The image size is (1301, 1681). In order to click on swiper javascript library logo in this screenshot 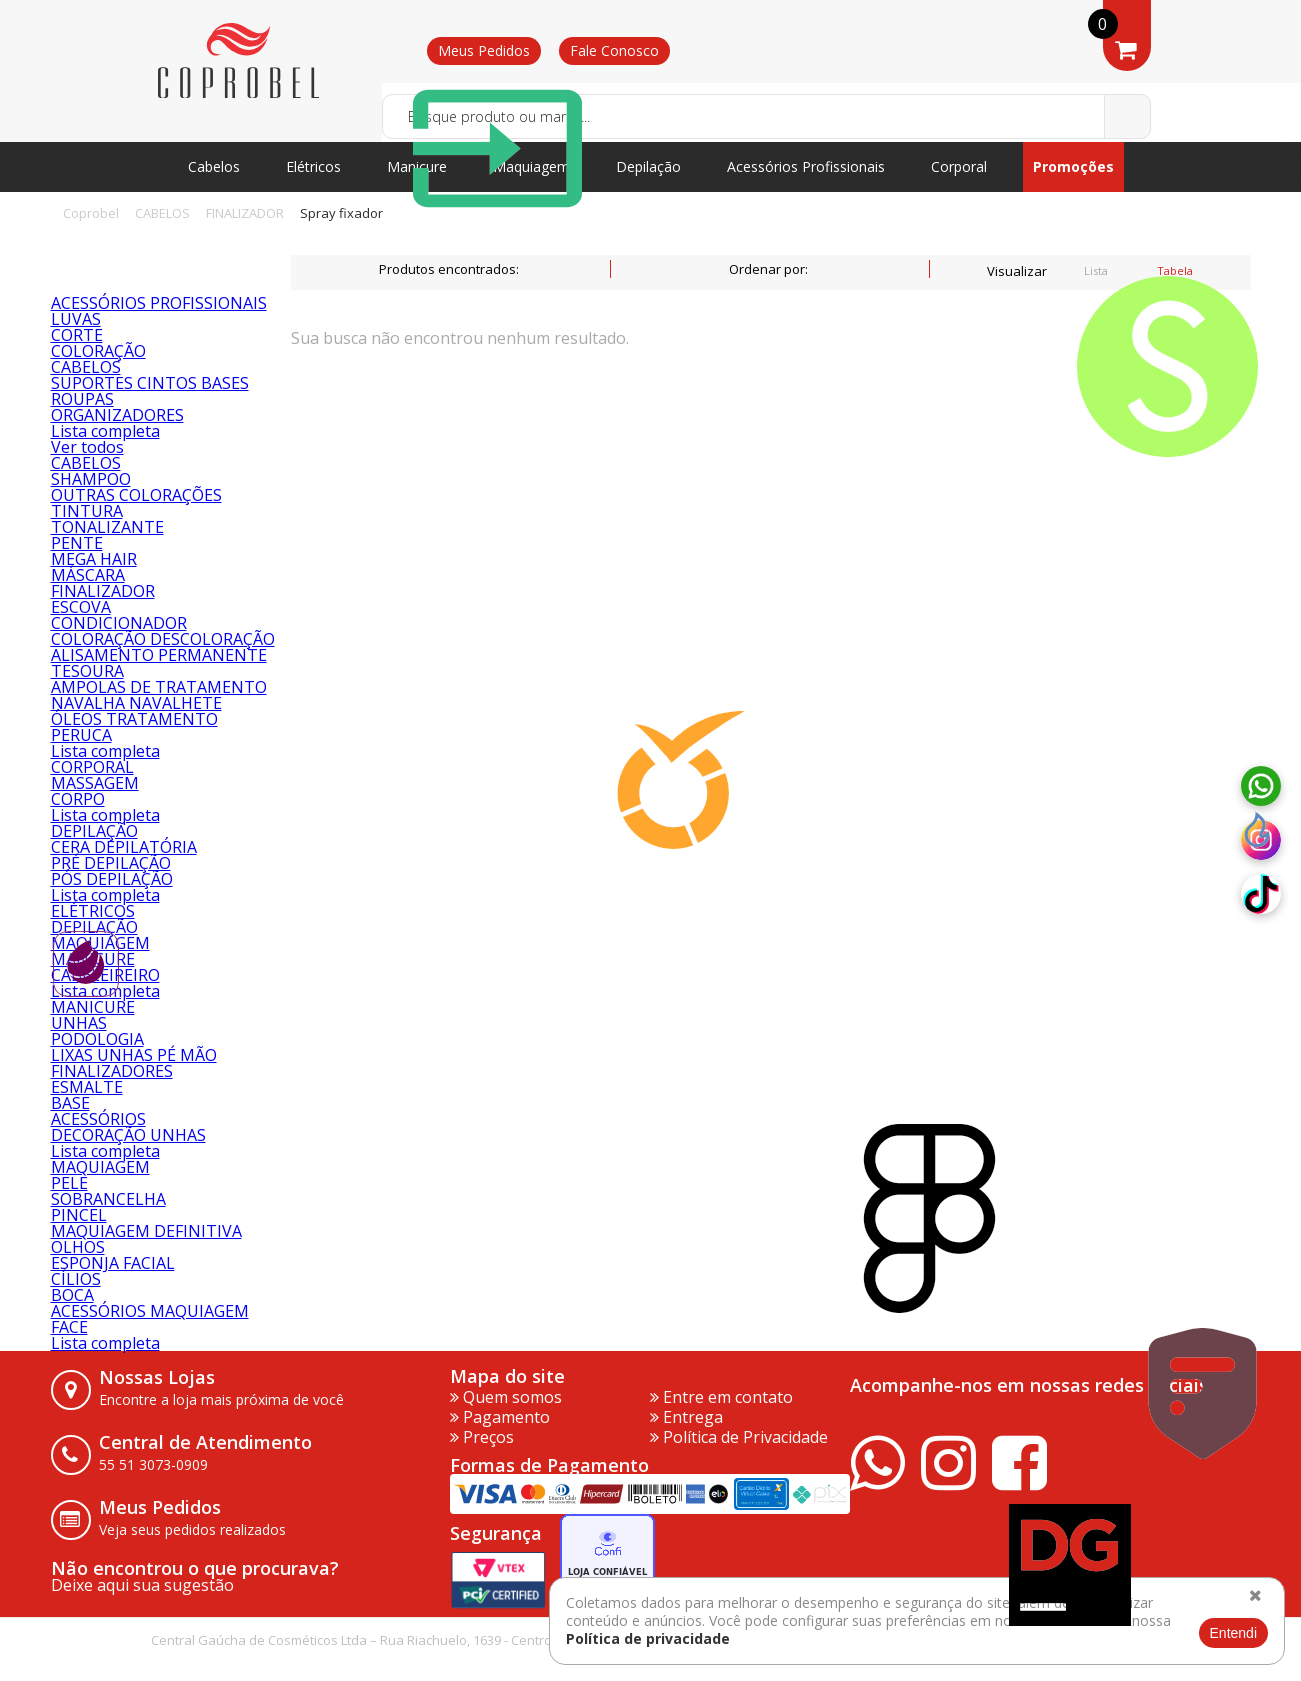, I will do `click(1167, 366)`.